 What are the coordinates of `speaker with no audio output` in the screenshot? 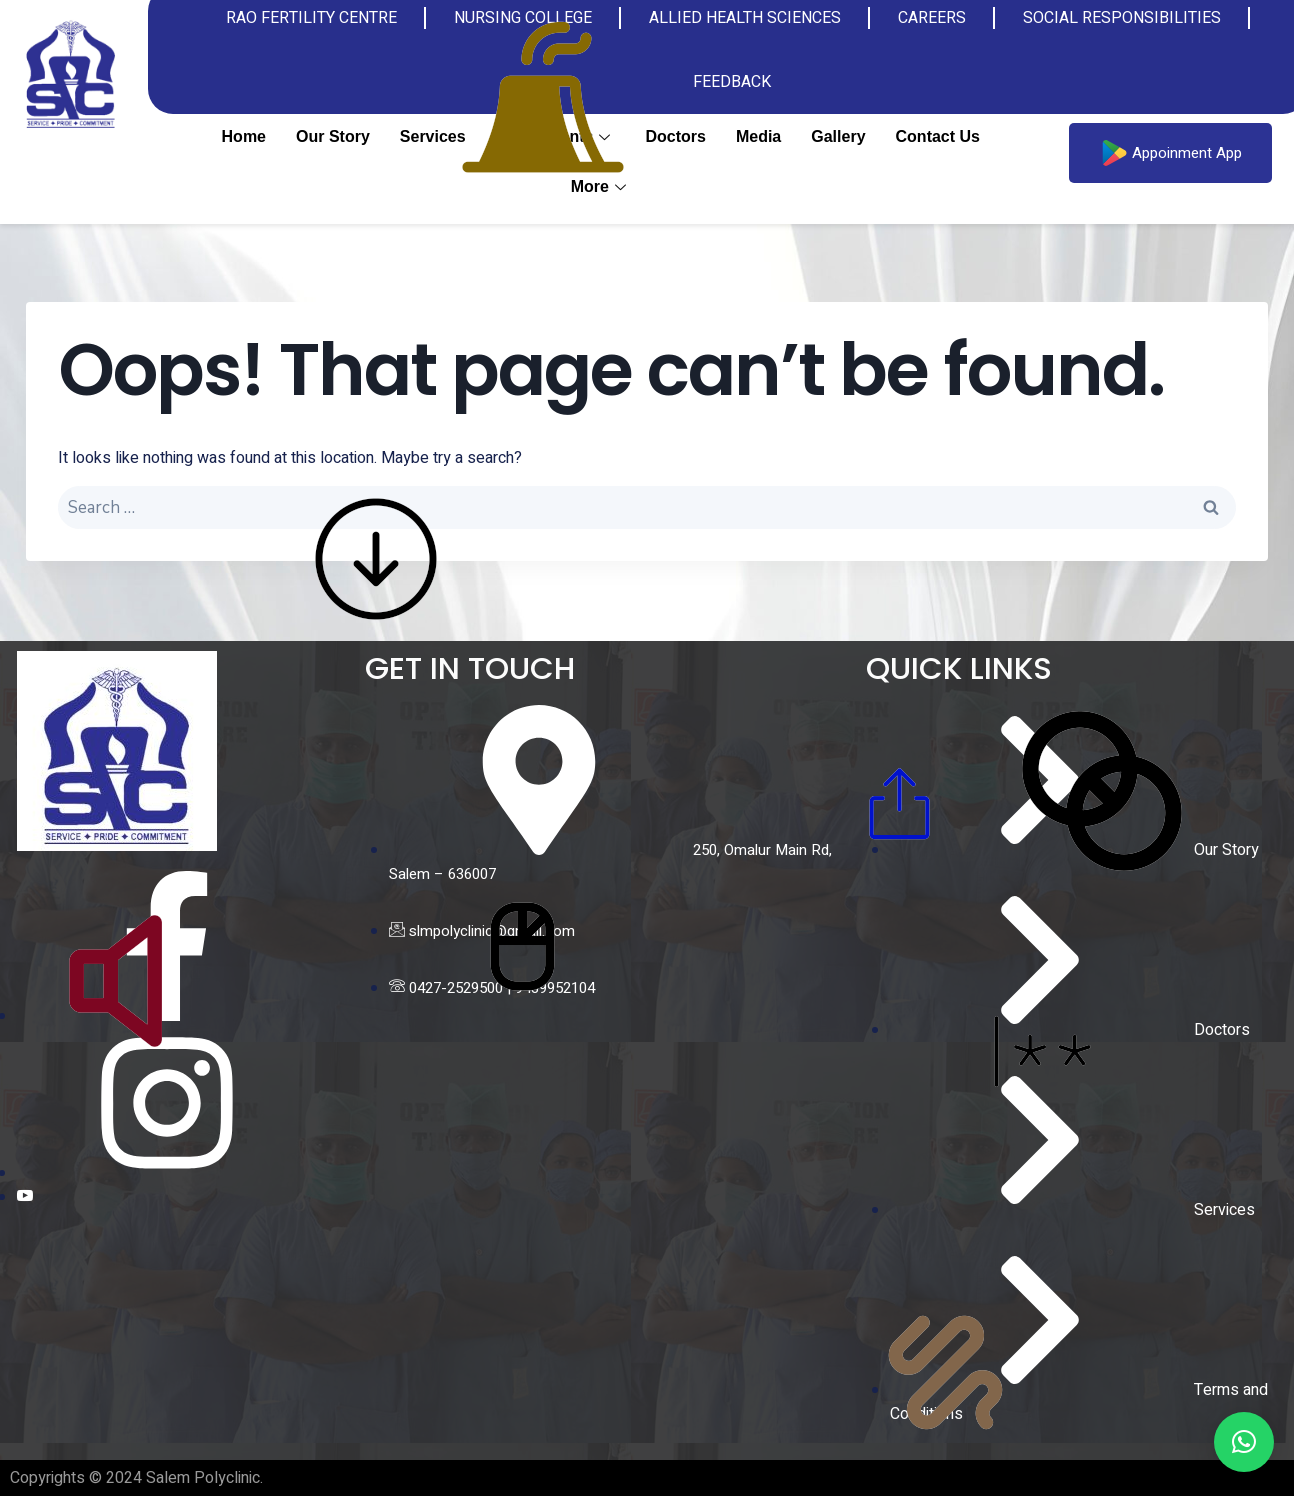 It's located at (140, 981).